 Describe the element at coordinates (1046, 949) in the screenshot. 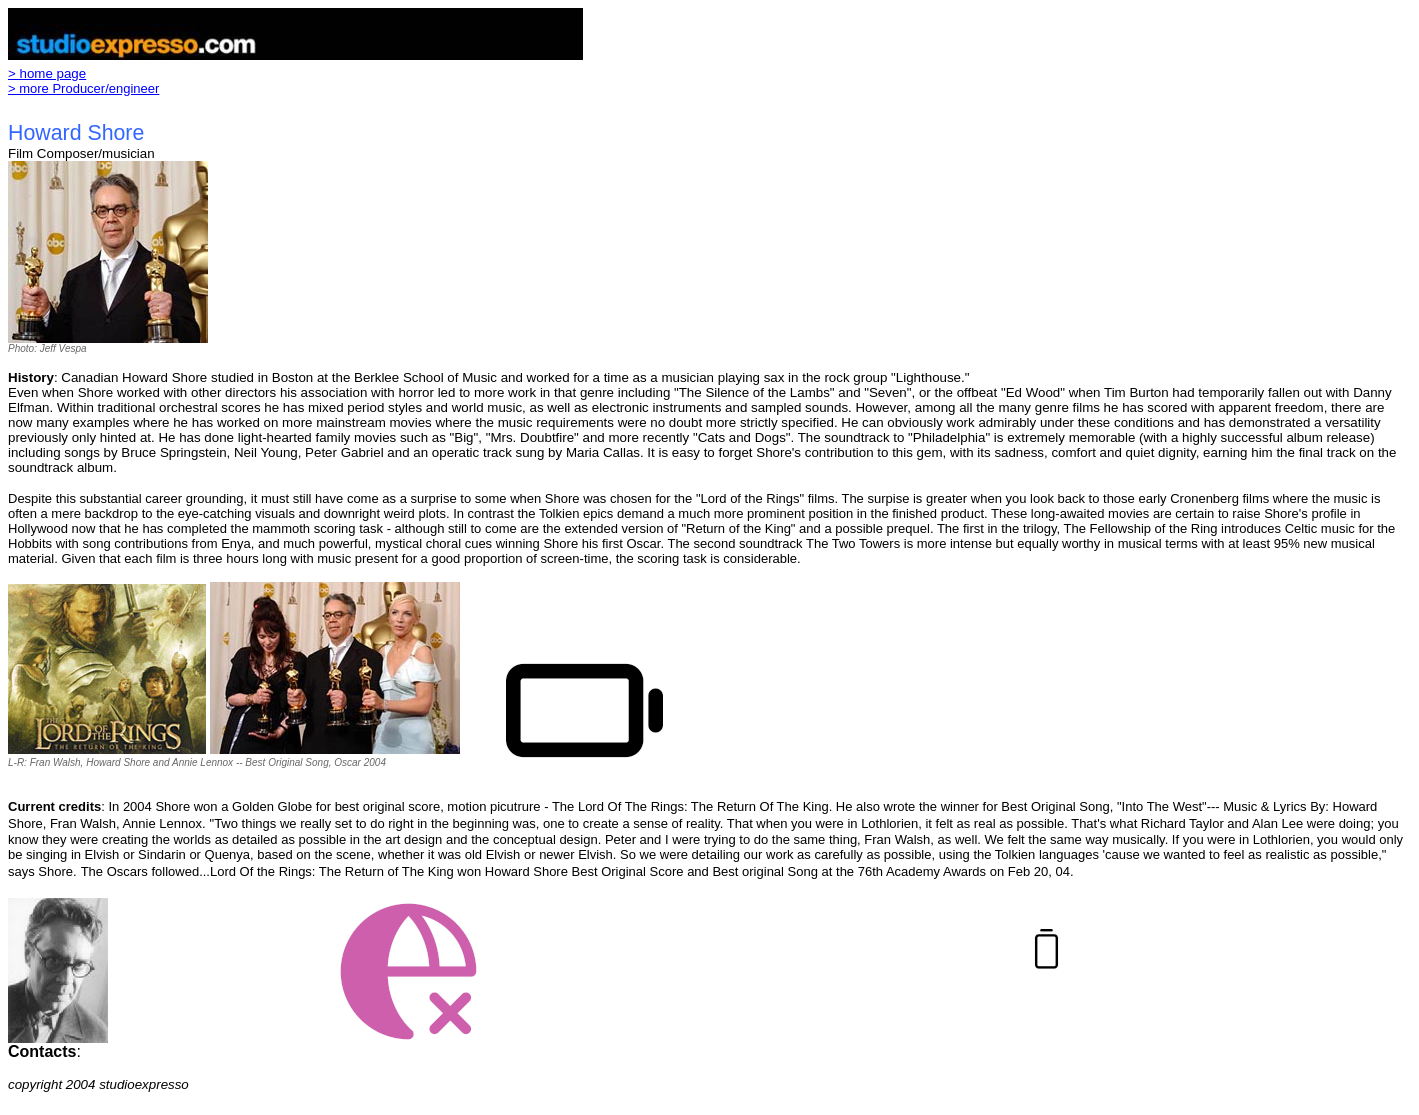

I see `indicates empty or depleted battery` at that location.